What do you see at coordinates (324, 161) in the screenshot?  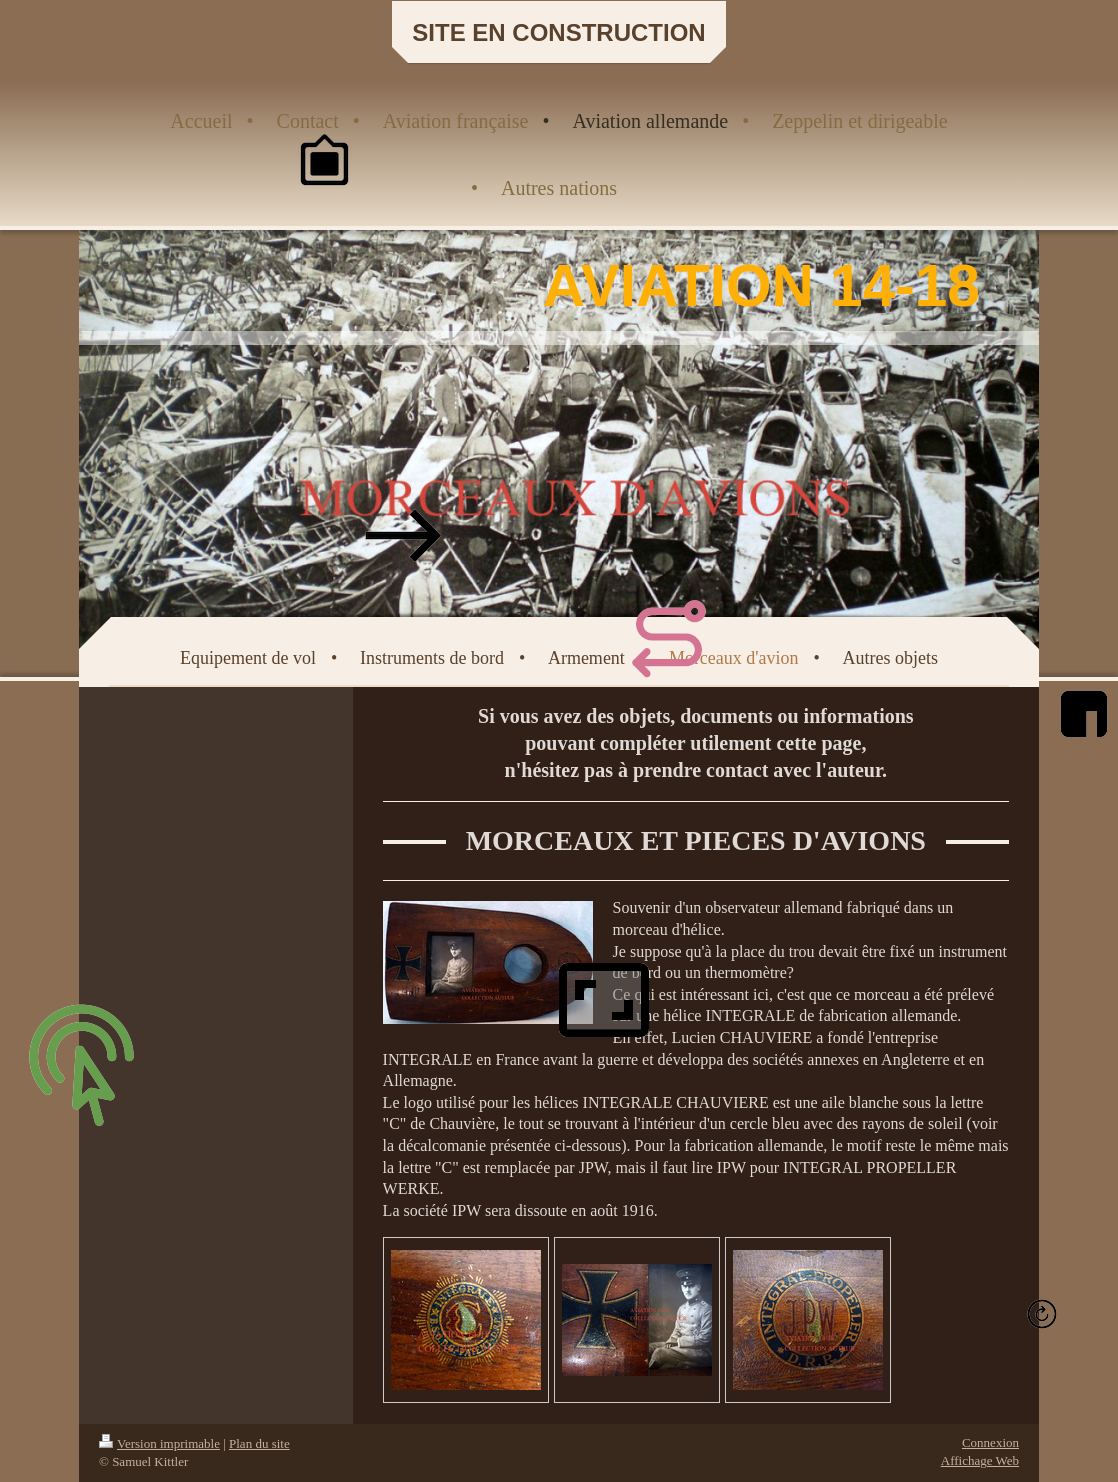 I see `view photo in a decorative frame` at bounding box center [324, 161].